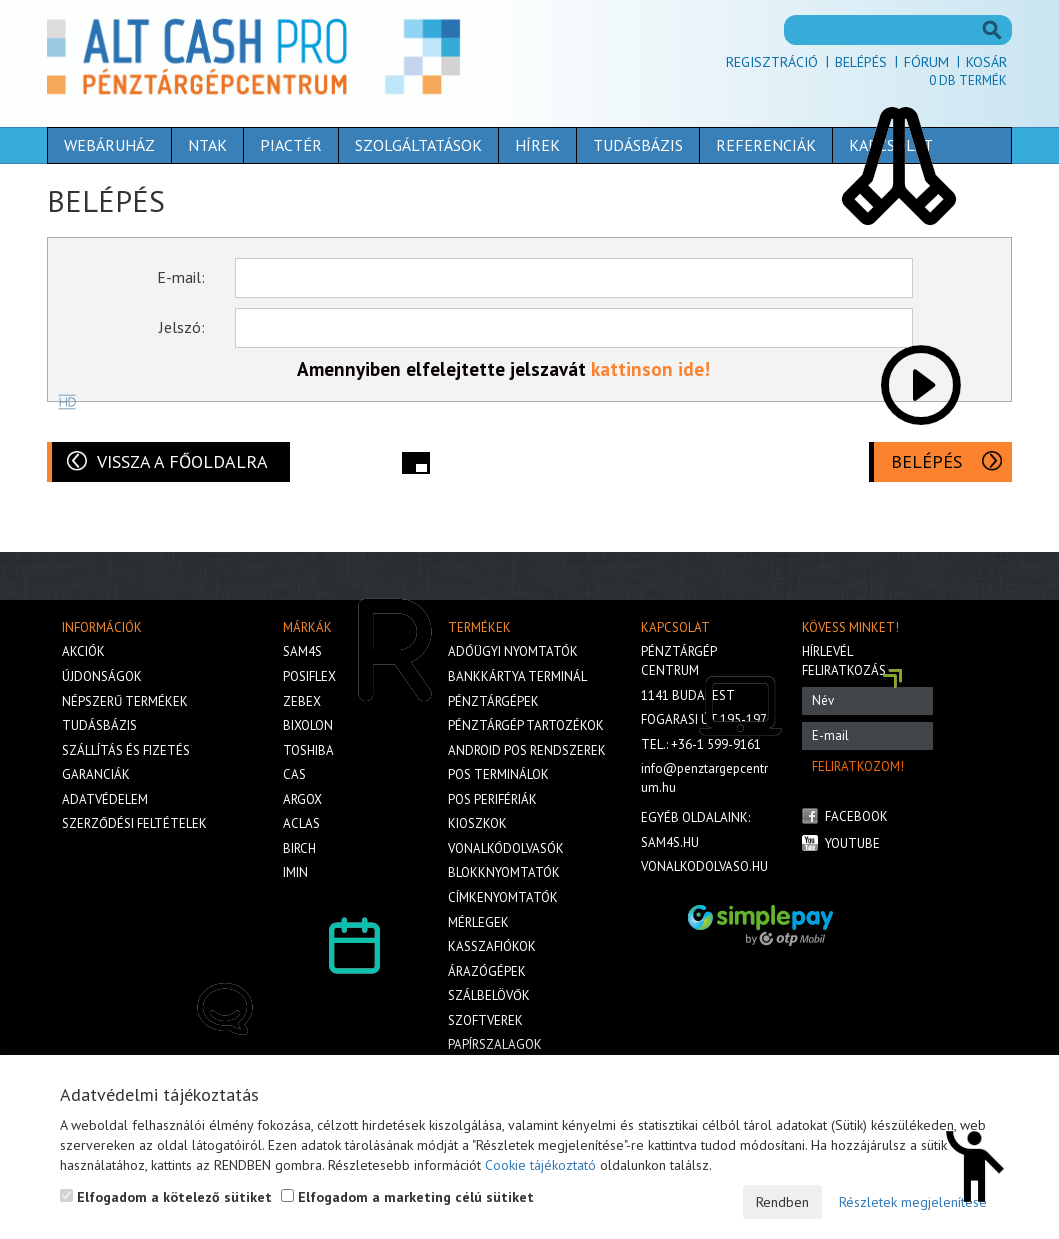  Describe the element at coordinates (974, 1166) in the screenshot. I see `access people or contacts` at that location.